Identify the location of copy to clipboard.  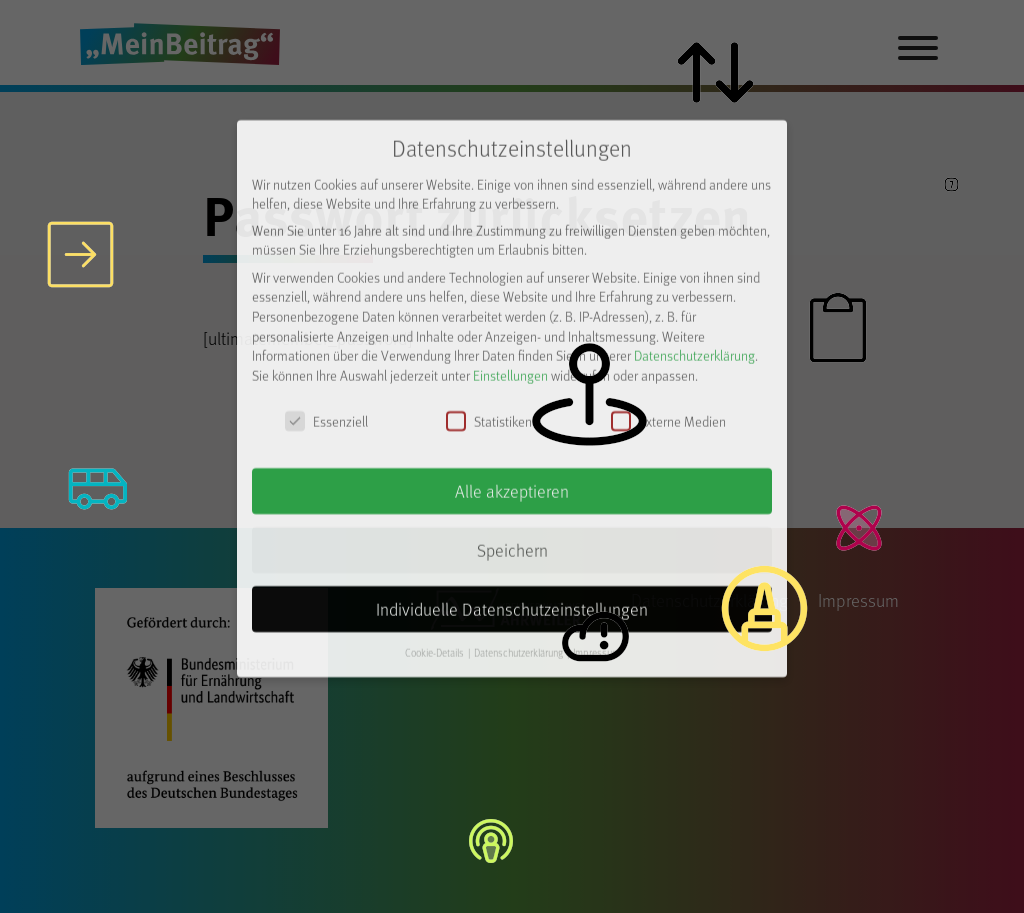
(838, 329).